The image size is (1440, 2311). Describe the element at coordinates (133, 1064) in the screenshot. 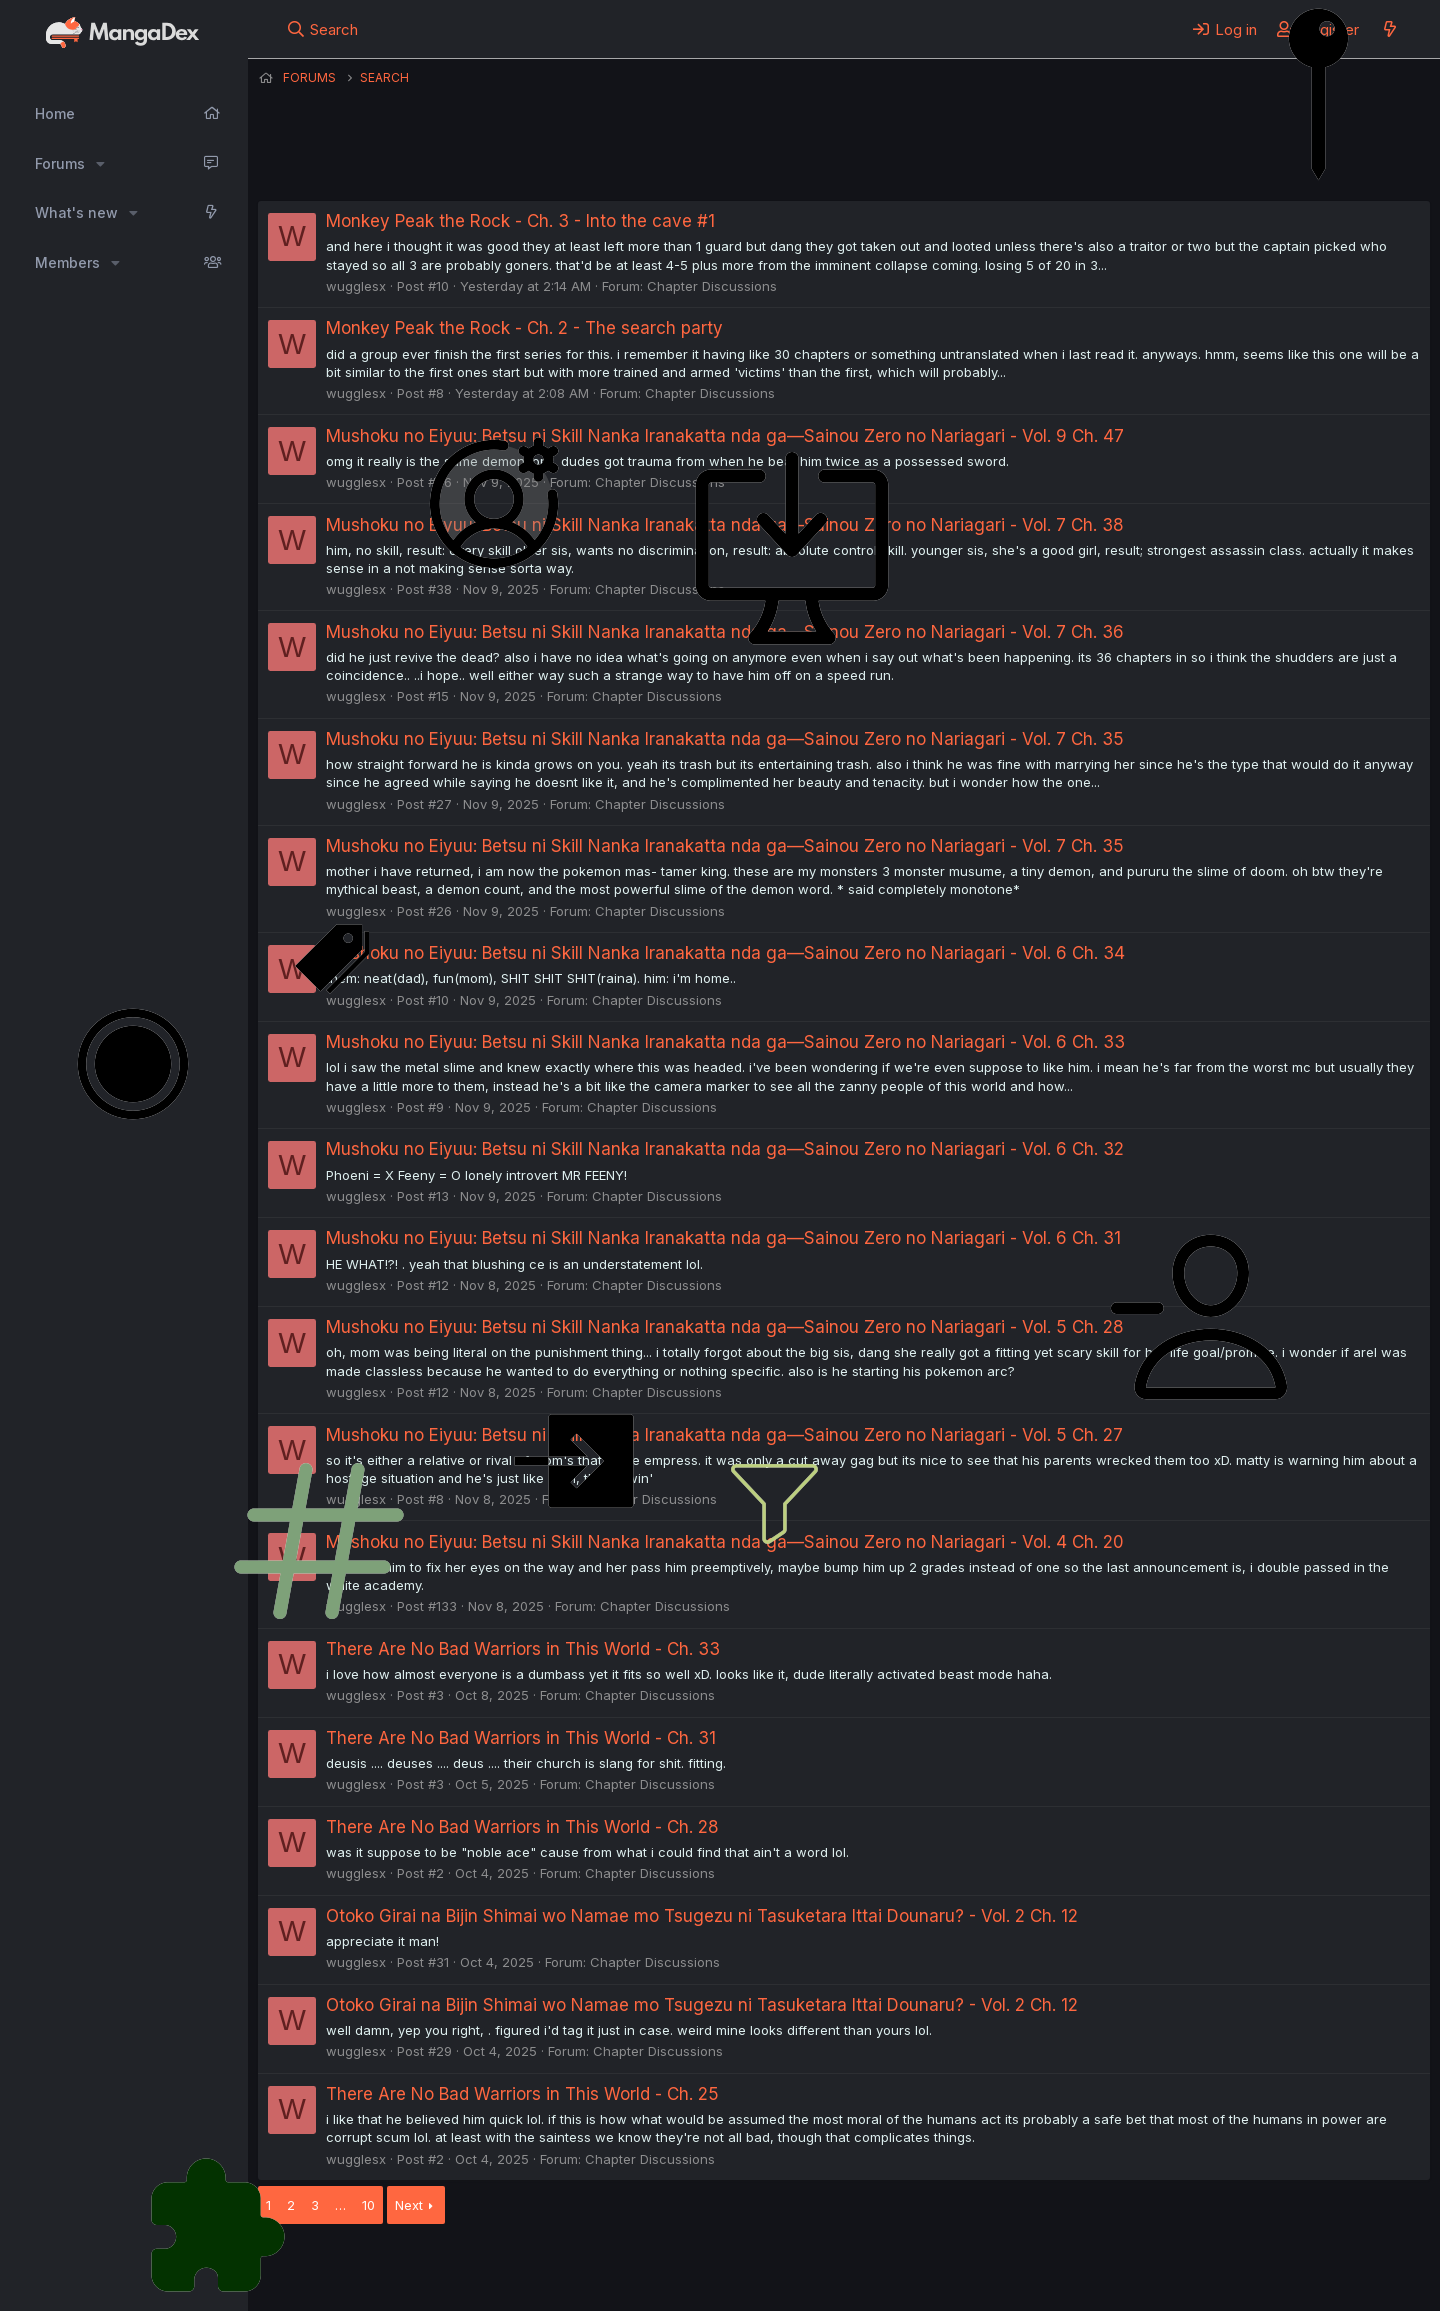

I see `selected radio button option` at that location.